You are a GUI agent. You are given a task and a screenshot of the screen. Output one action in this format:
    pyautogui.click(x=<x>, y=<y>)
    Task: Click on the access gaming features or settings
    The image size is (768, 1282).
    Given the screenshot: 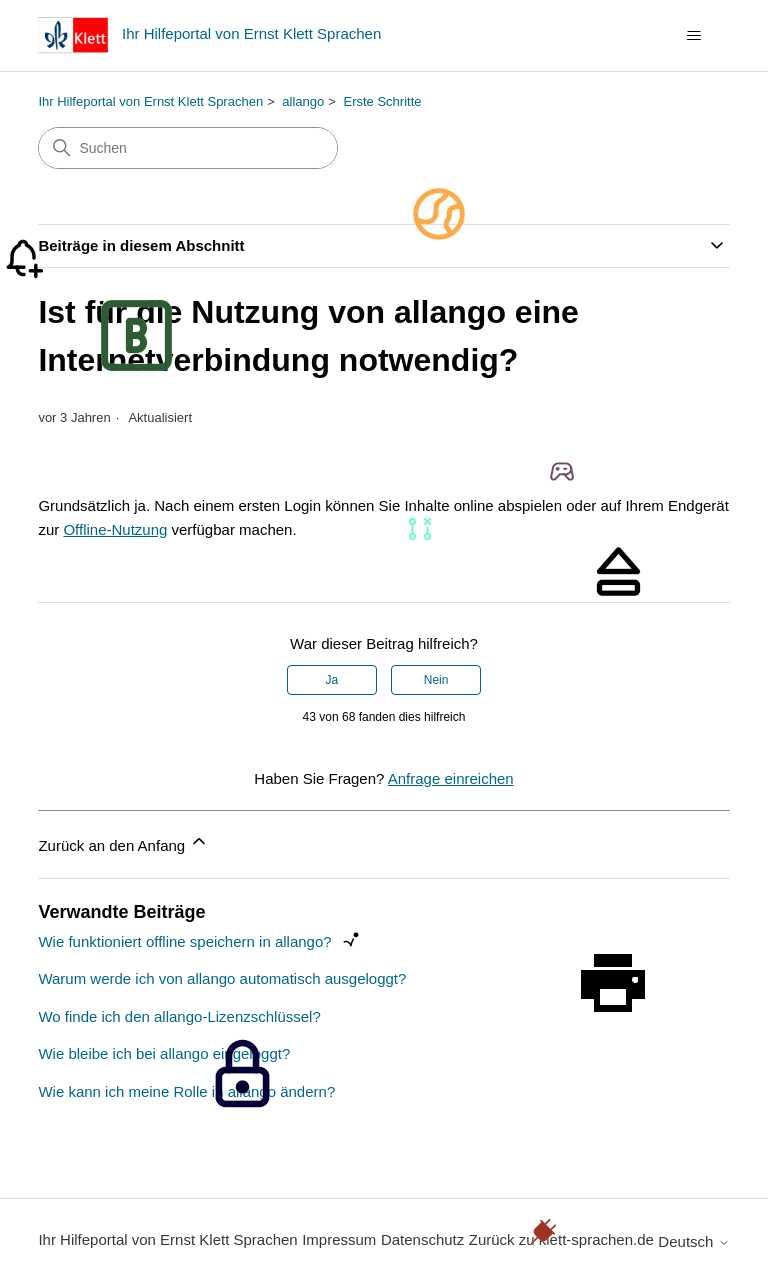 What is the action you would take?
    pyautogui.click(x=562, y=471)
    